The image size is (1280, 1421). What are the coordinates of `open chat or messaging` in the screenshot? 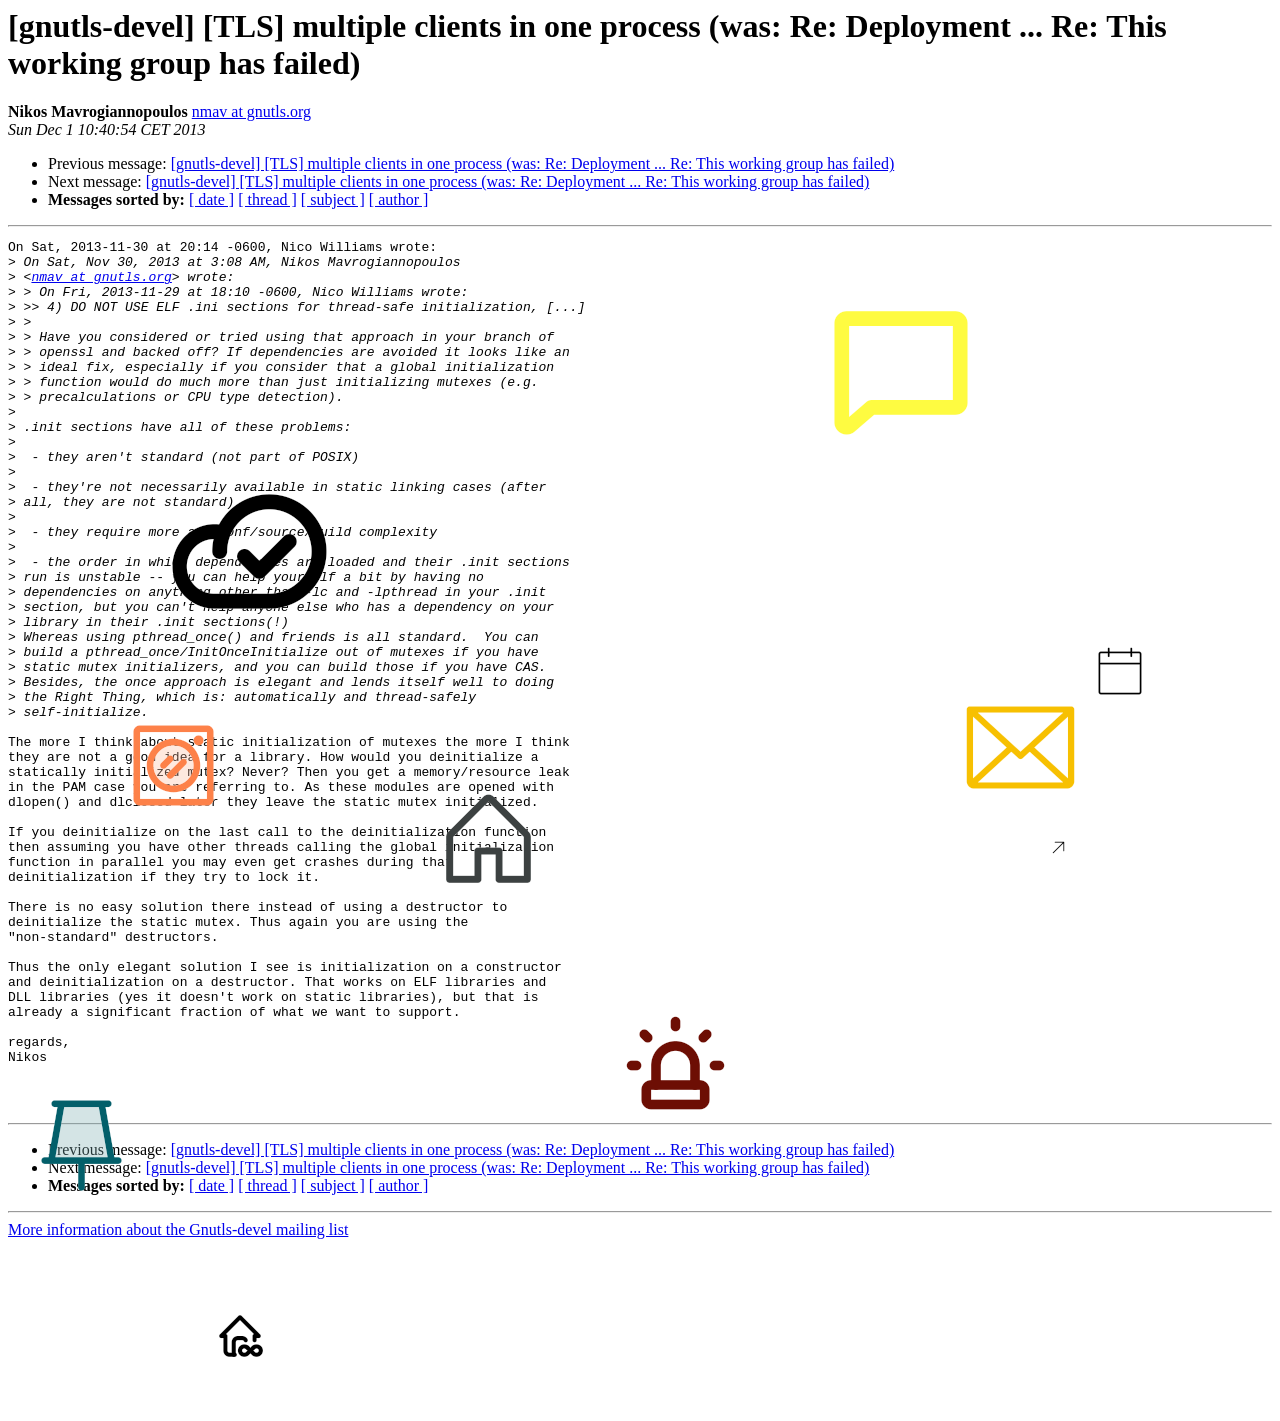 It's located at (901, 363).